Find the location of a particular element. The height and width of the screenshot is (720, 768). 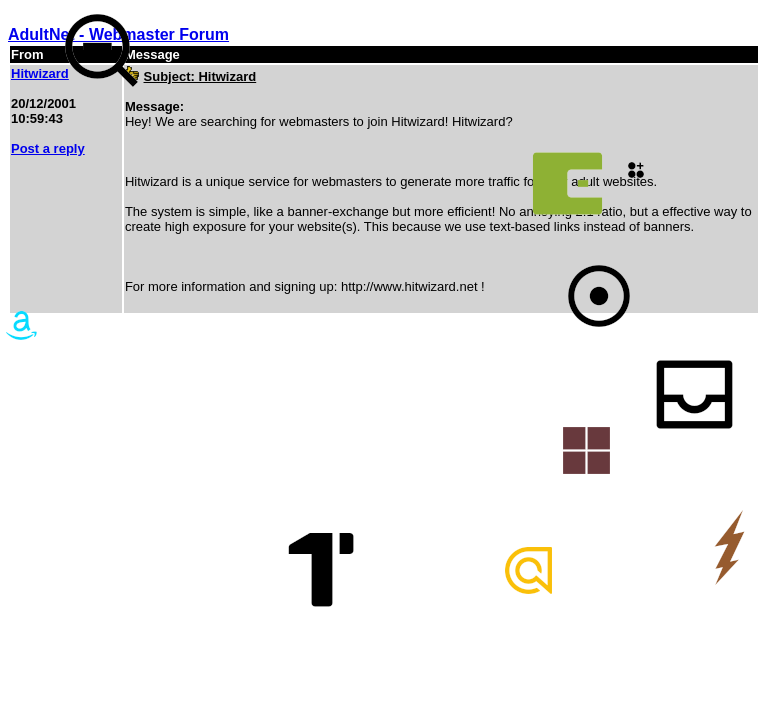

search powered by Algolia is located at coordinates (528, 570).